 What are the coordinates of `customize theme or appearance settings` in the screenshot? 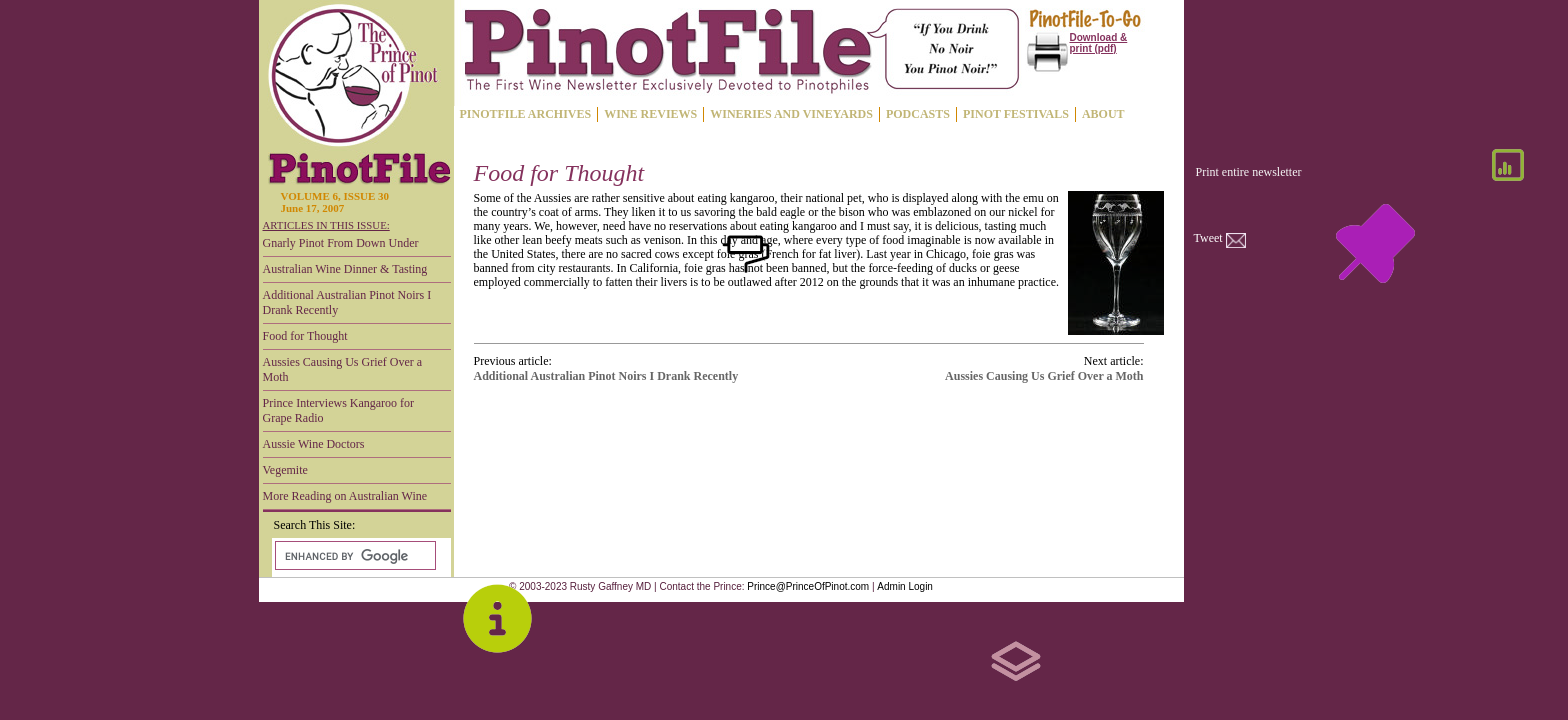 It's located at (746, 251).